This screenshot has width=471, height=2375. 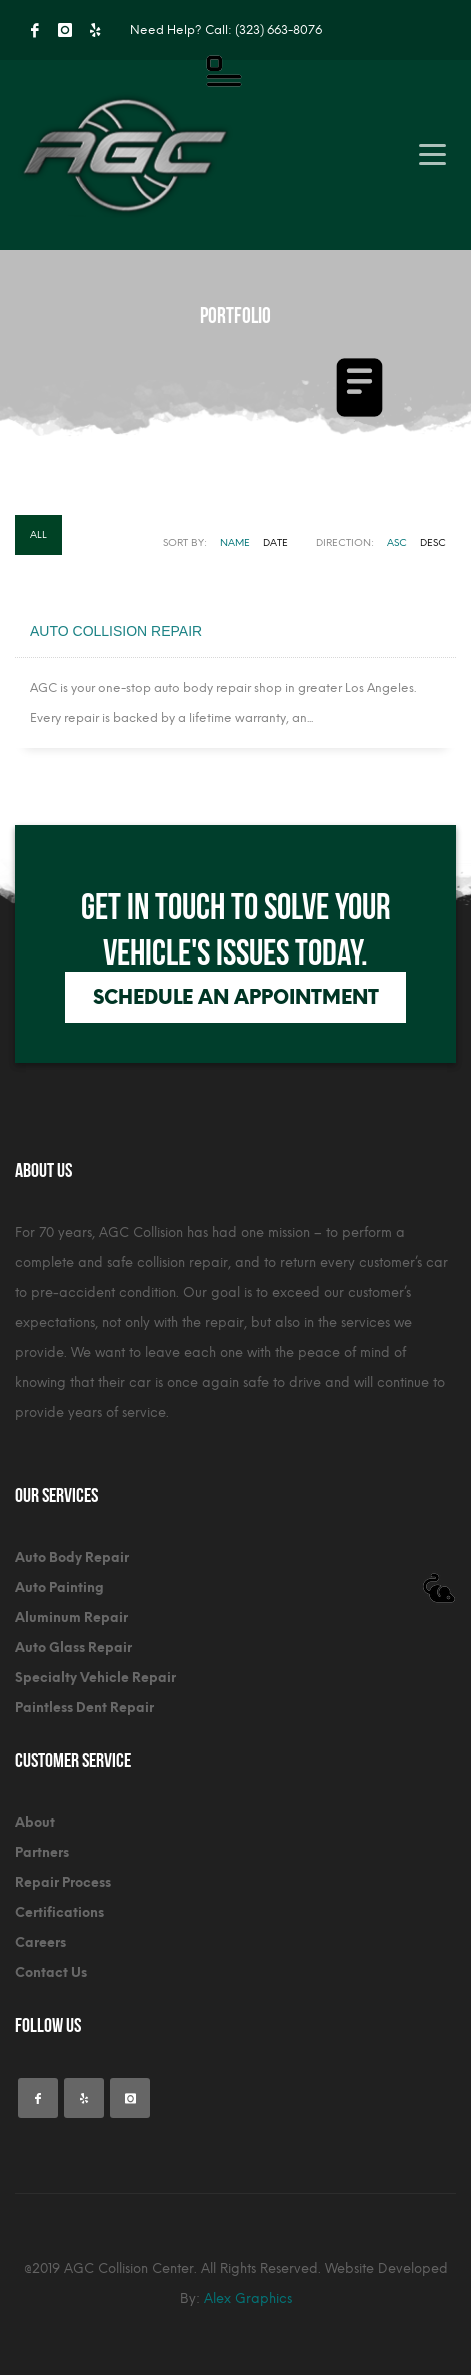 I want to click on disable text wrapping around image, so click(x=224, y=71).